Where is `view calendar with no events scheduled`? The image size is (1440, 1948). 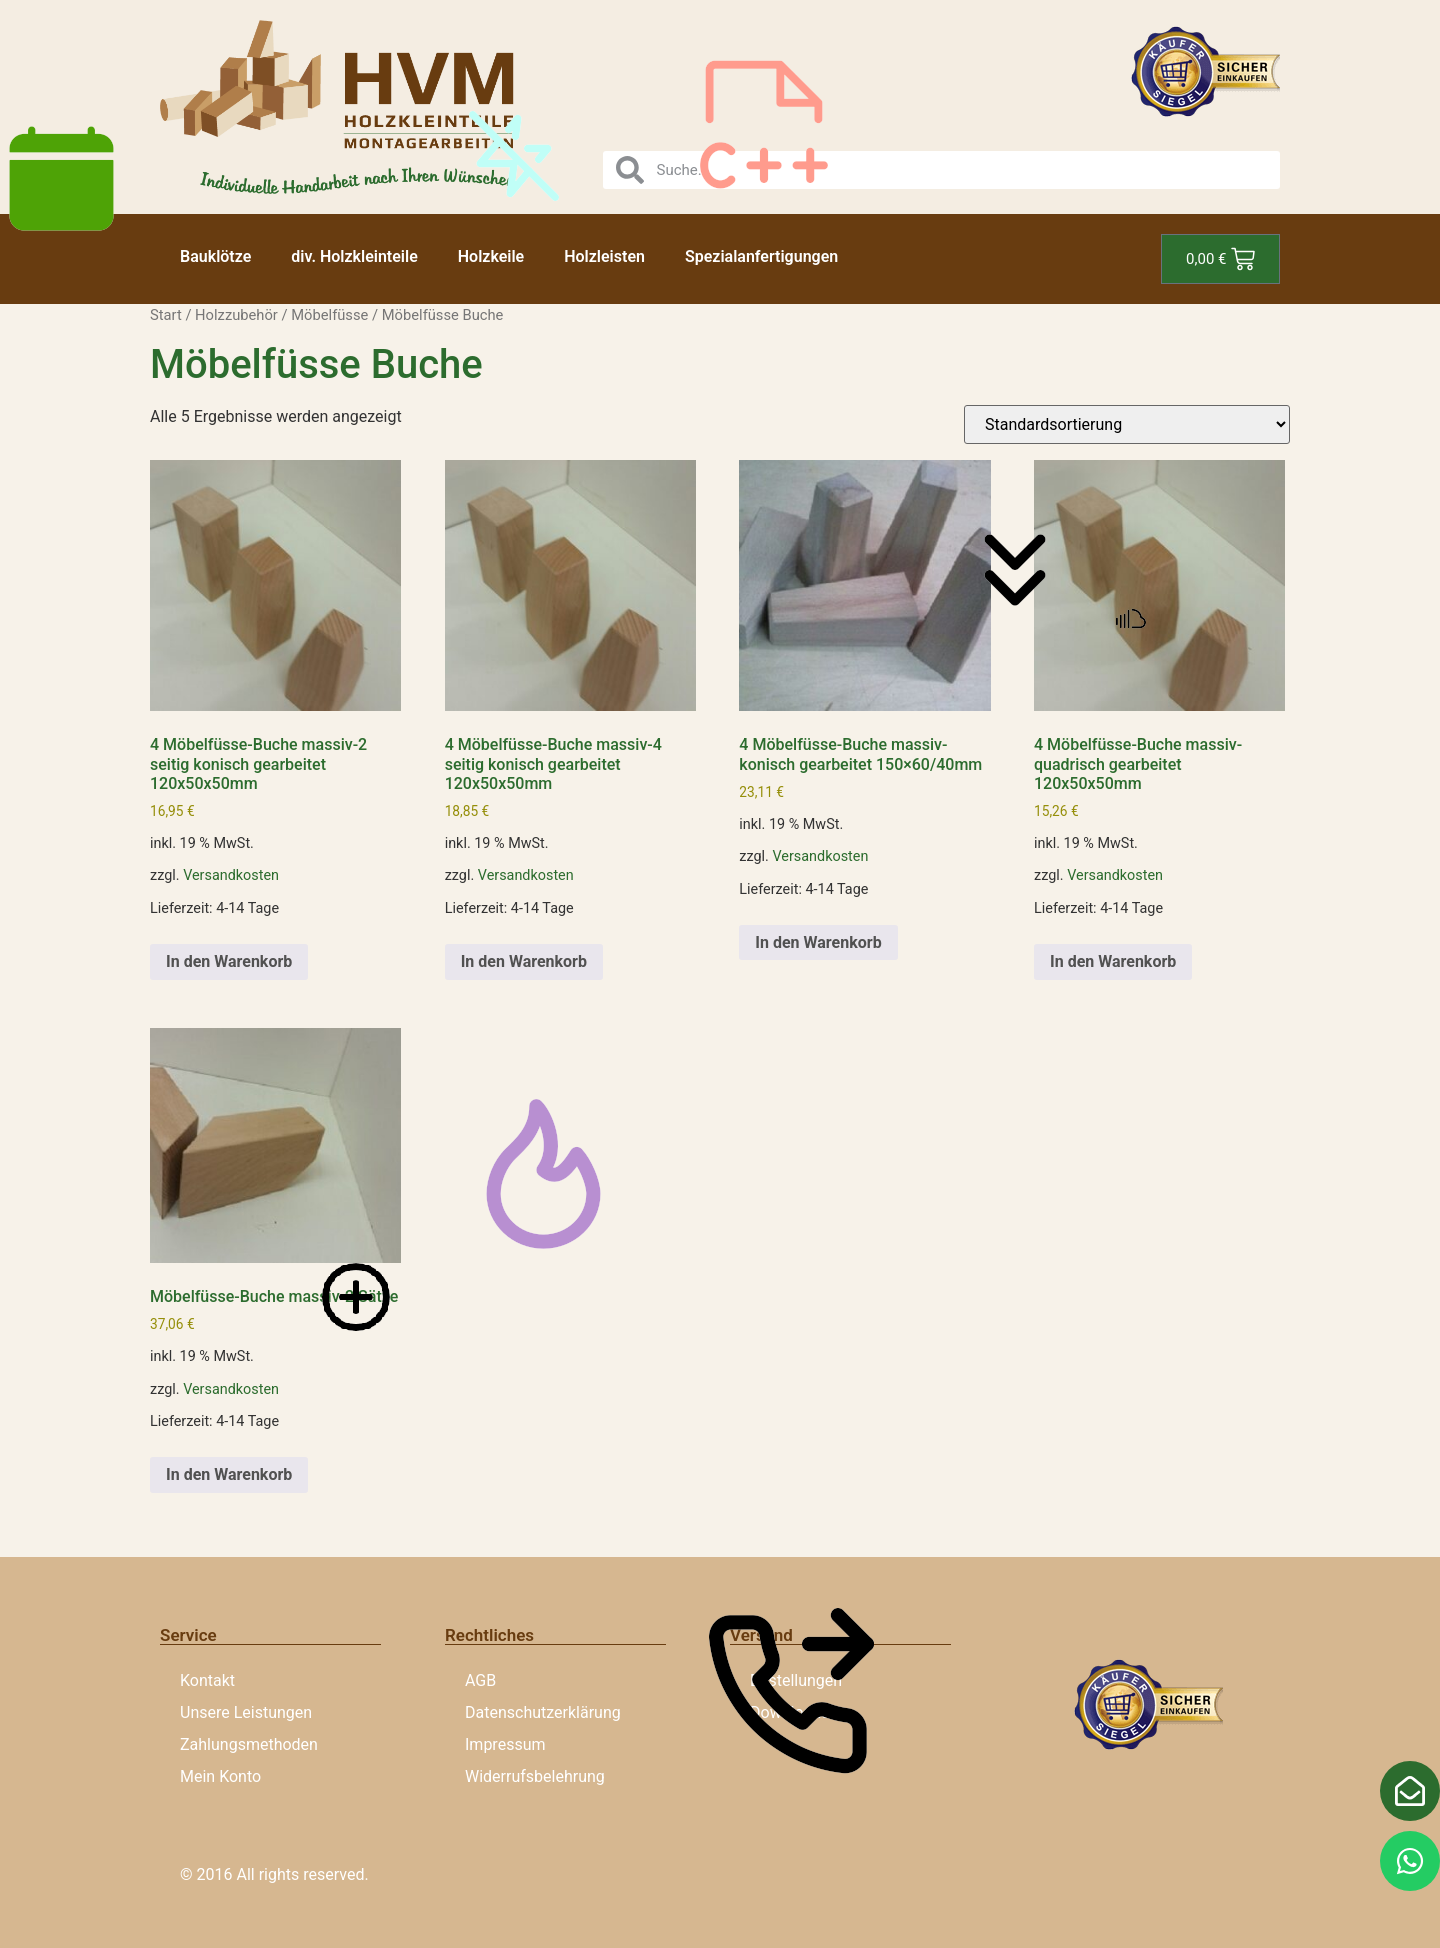
view calendar with no events scheduled is located at coordinates (61, 178).